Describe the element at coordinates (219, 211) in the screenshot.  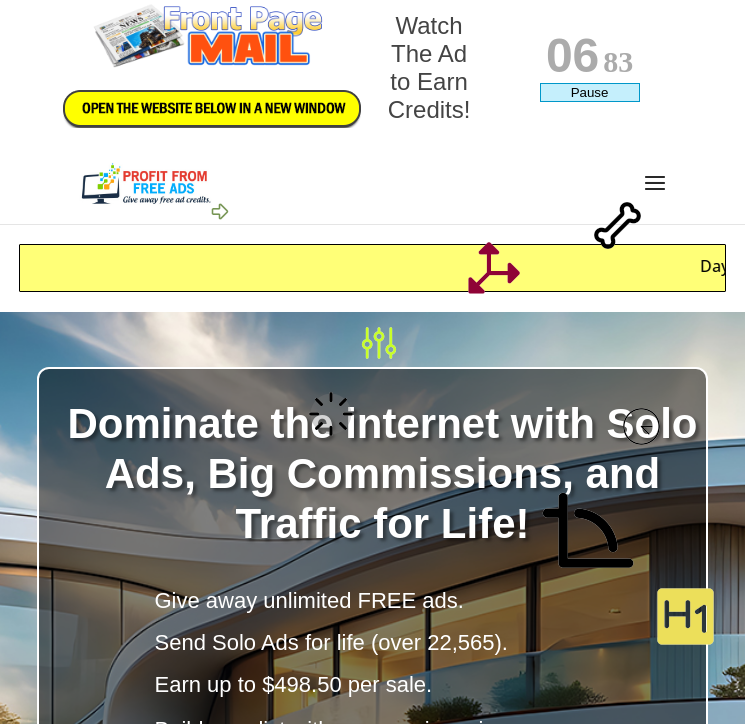
I see `navigate to the next item or step` at that location.